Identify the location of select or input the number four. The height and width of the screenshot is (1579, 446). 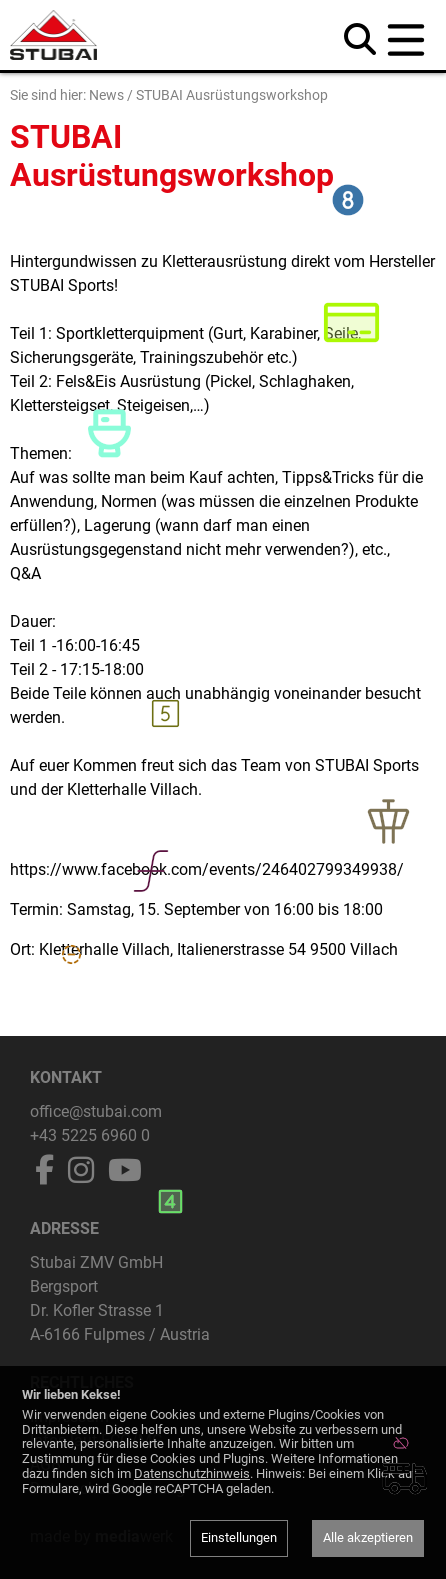
(170, 1201).